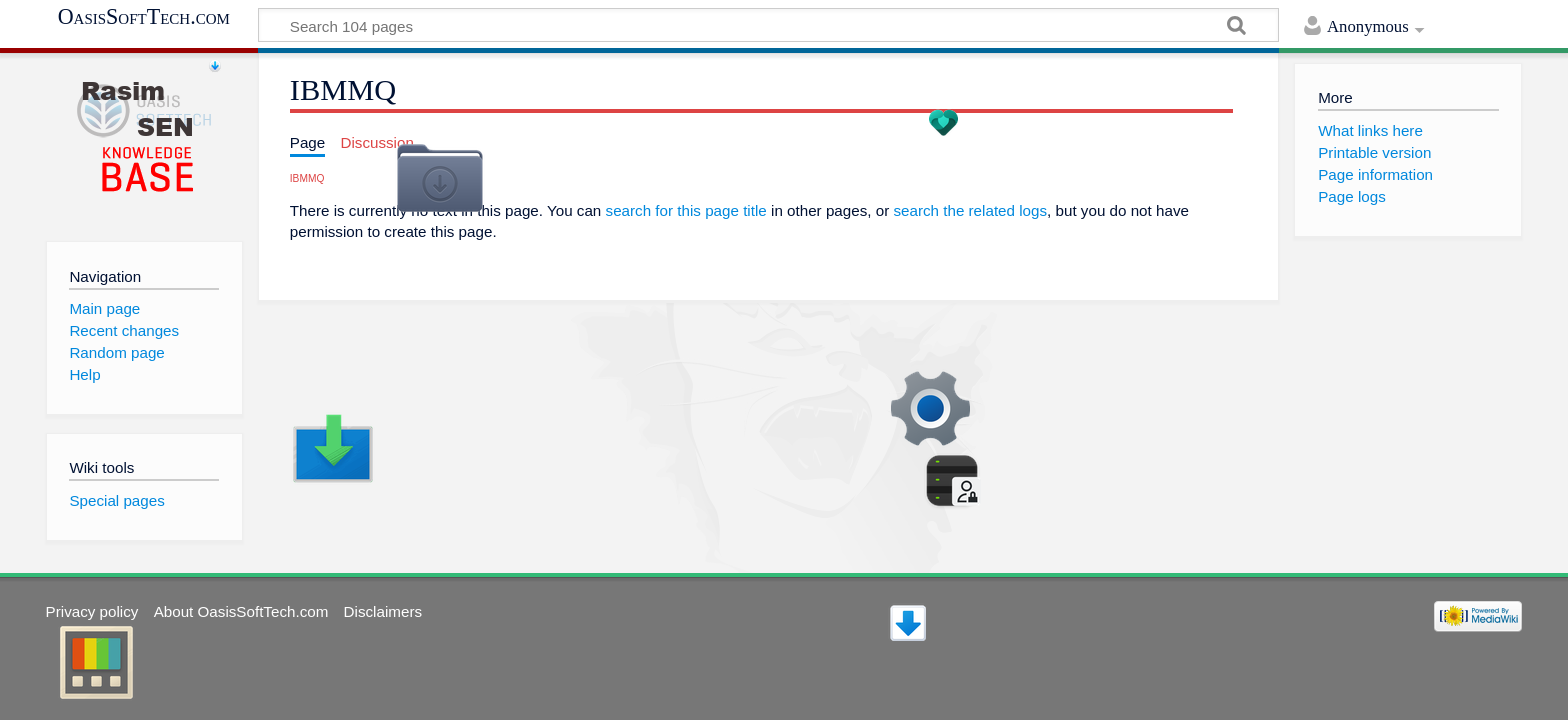 The width and height of the screenshot is (1568, 720). I want to click on configure NIS (network information service) server settings, so click(952, 481).